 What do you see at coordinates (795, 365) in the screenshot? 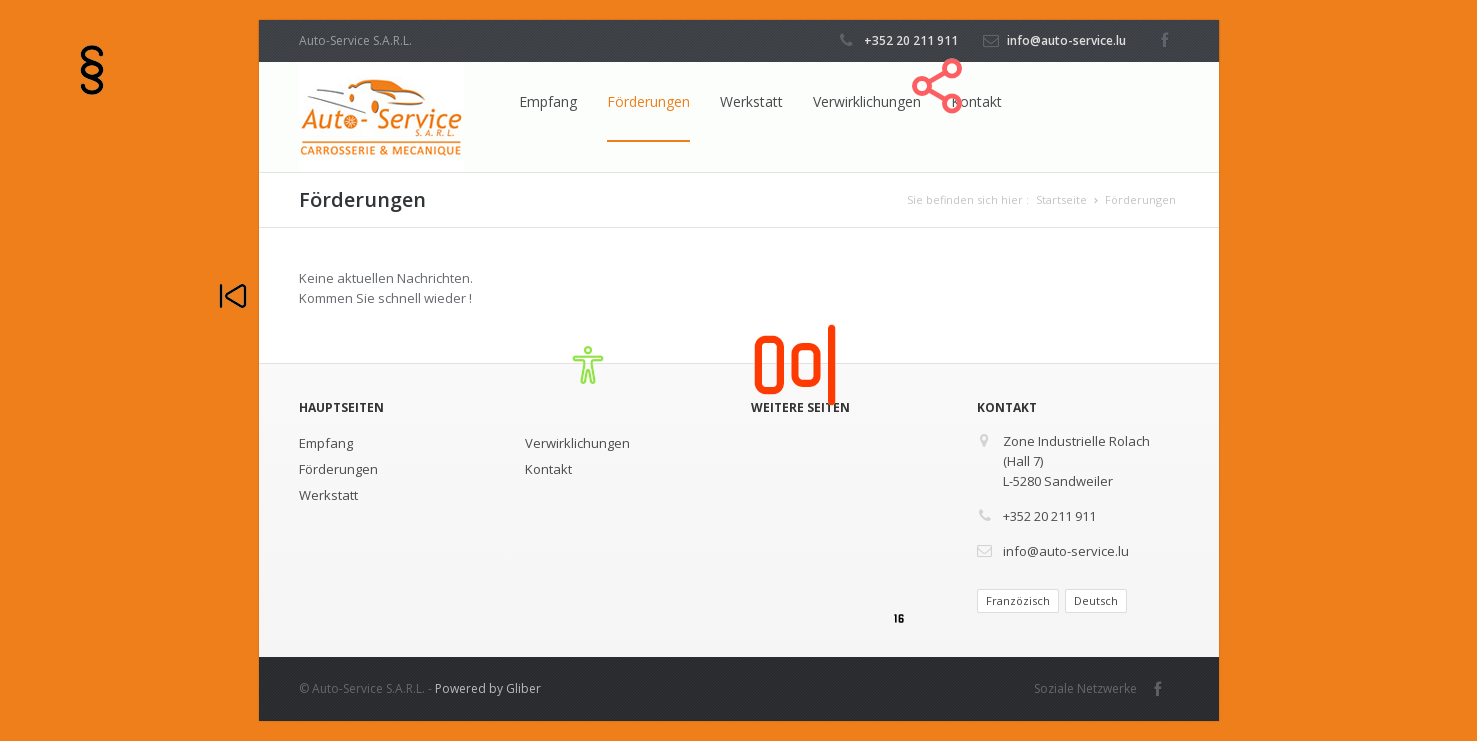
I see `align elements to the end of the horizontal axis` at bounding box center [795, 365].